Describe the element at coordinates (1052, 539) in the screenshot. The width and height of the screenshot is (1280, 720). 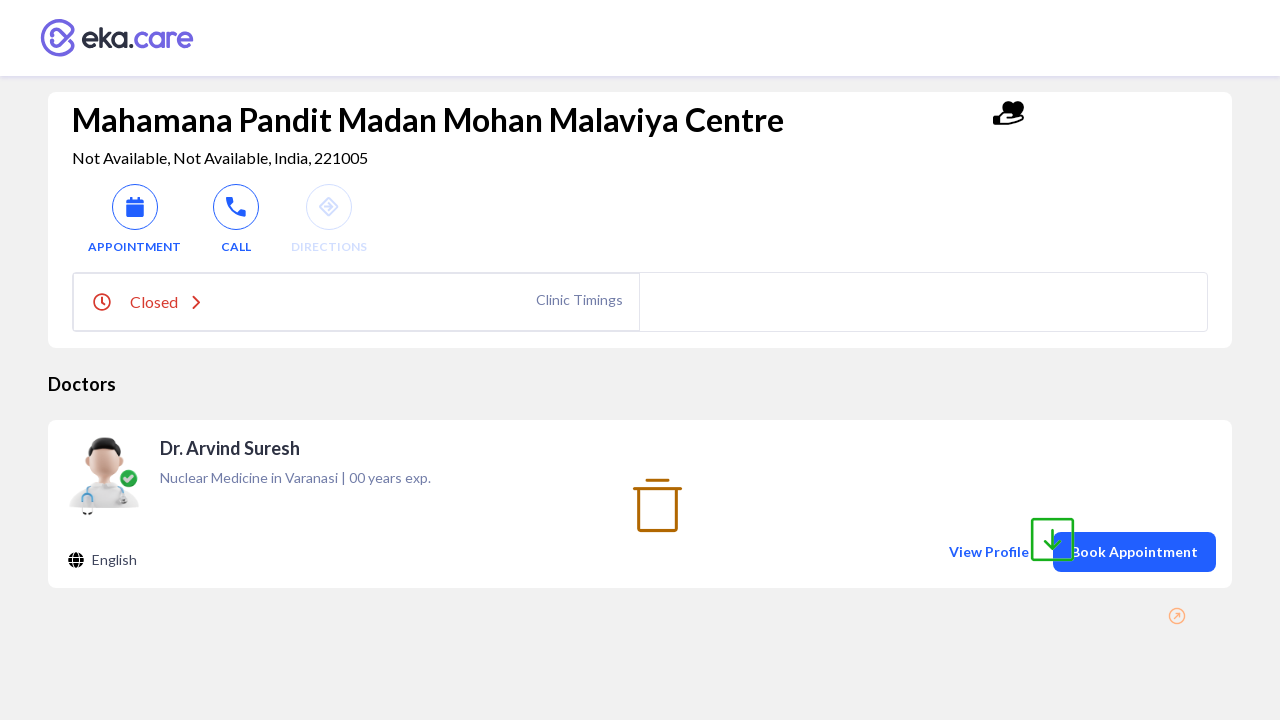
I see `download file or content` at that location.